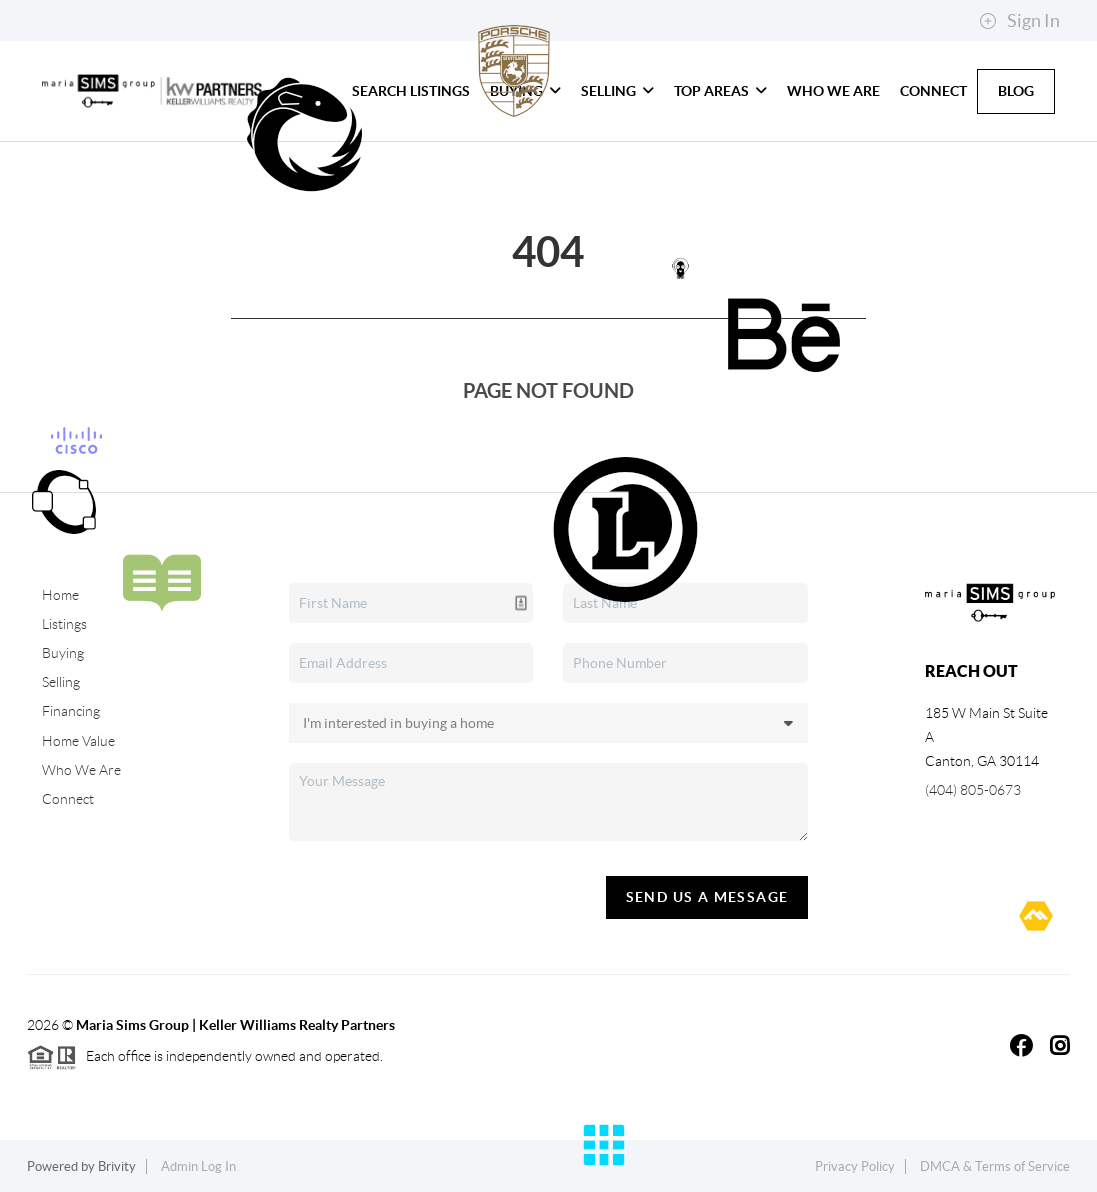 This screenshot has width=1097, height=1192. Describe the element at coordinates (1036, 916) in the screenshot. I see `Alpine Linux operating system logo` at that location.